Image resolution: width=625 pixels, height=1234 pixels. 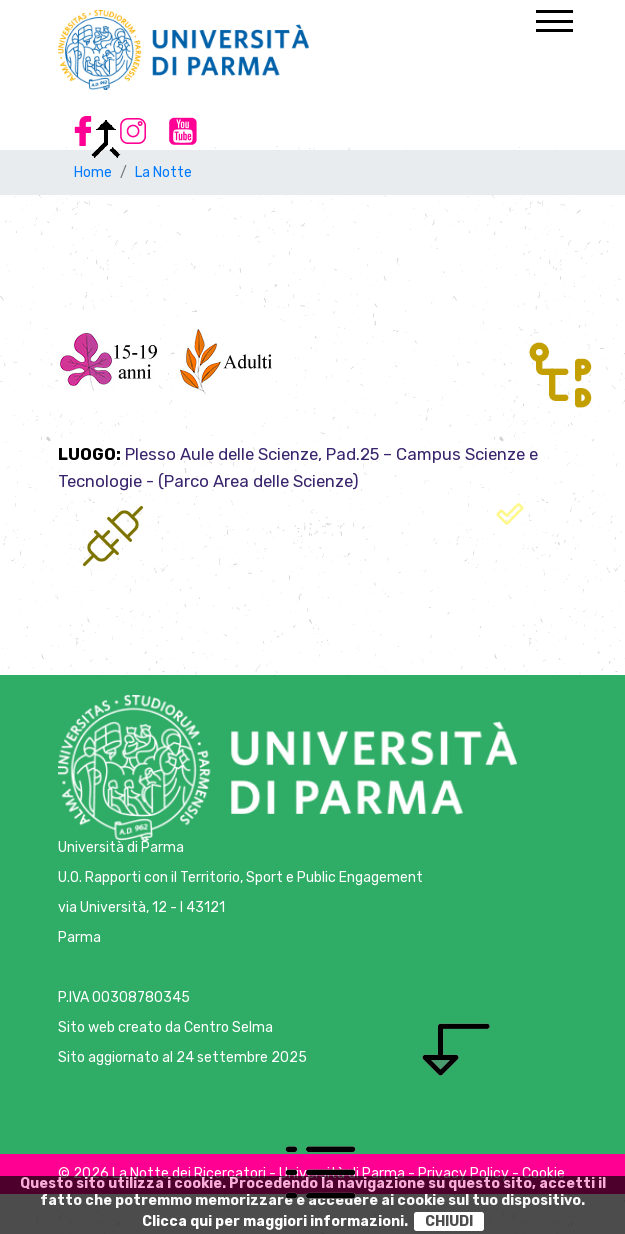 What do you see at coordinates (106, 139) in the screenshot?
I see `merge branches or items together` at bounding box center [106, 139].